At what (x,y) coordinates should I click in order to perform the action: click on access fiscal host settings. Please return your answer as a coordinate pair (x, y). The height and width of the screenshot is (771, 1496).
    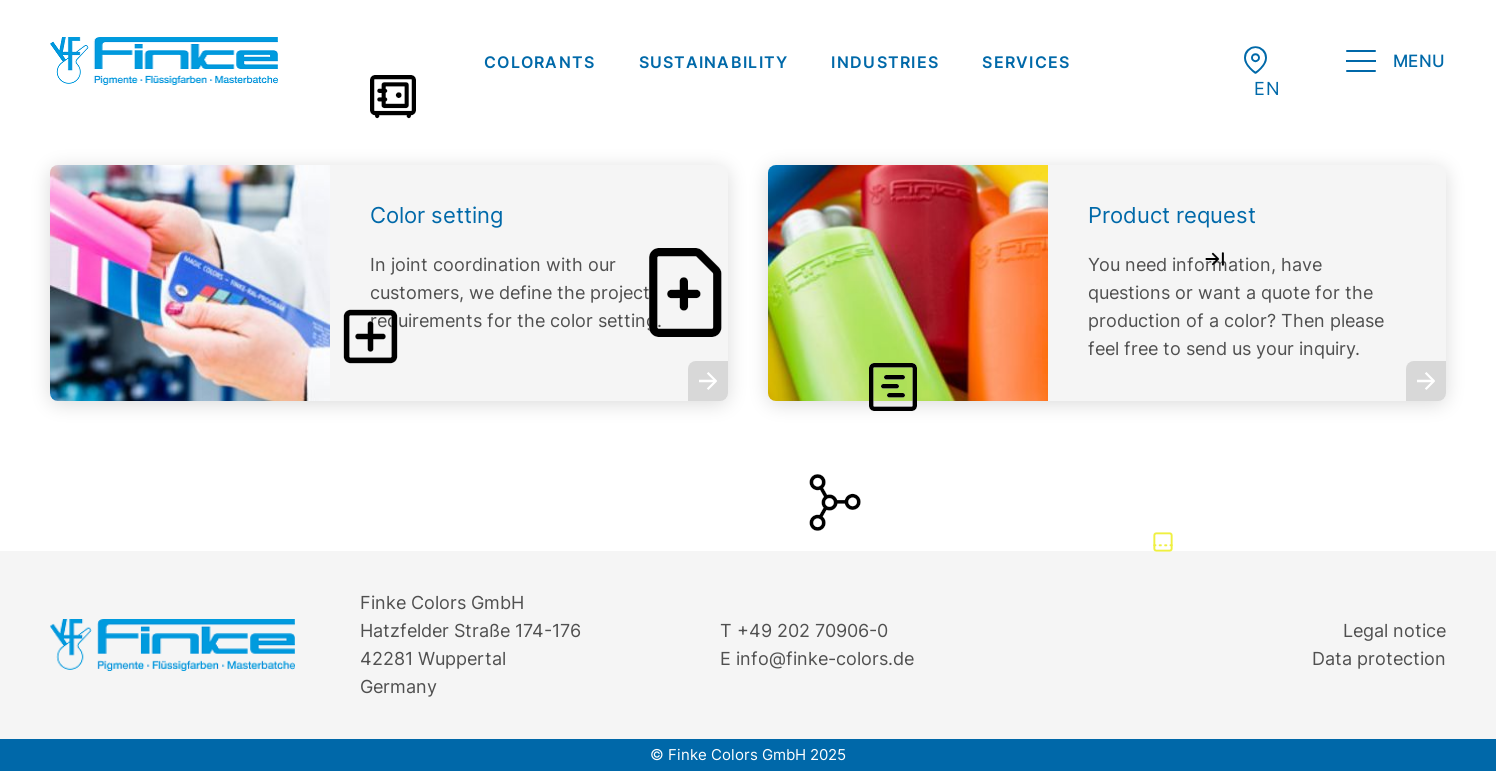
    Looking at the image, I should click on (393, 98).